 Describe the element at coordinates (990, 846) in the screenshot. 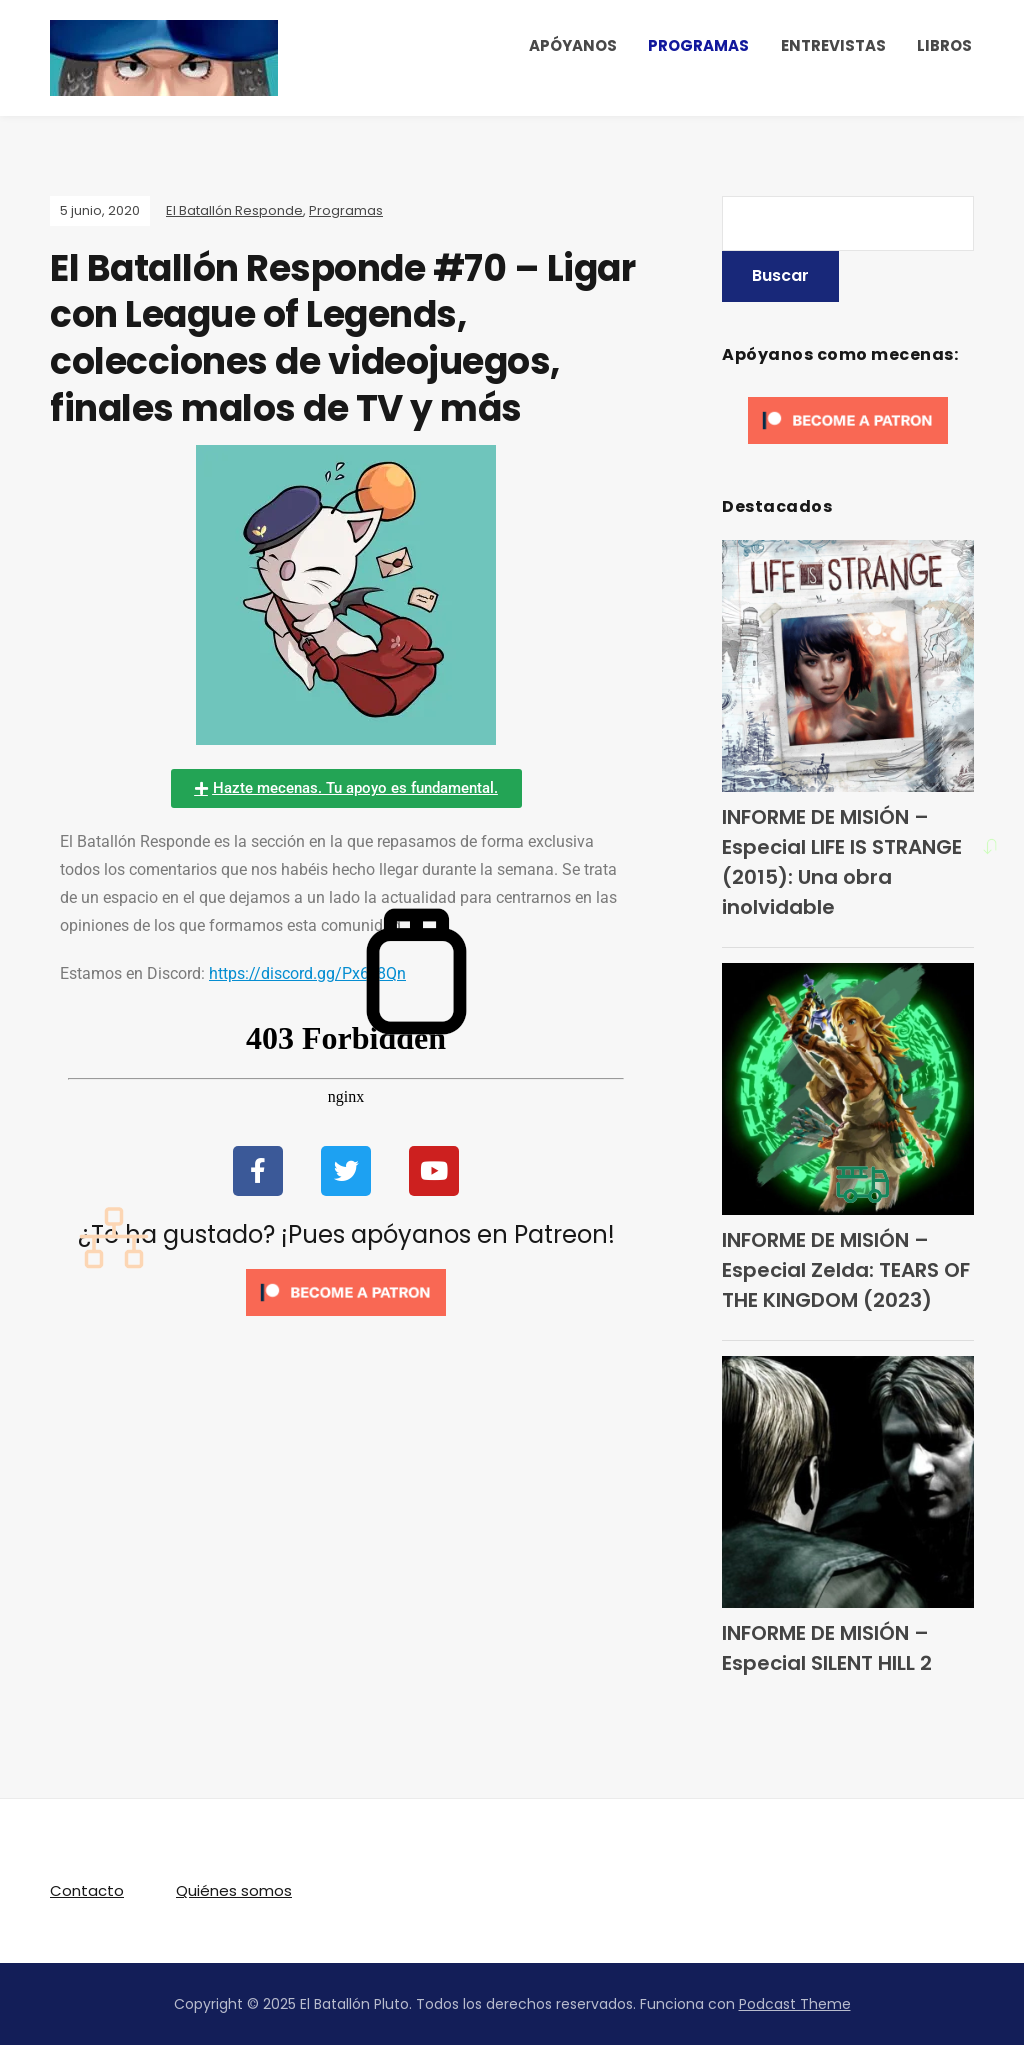

I see `undo or go back to previous state` at that location.